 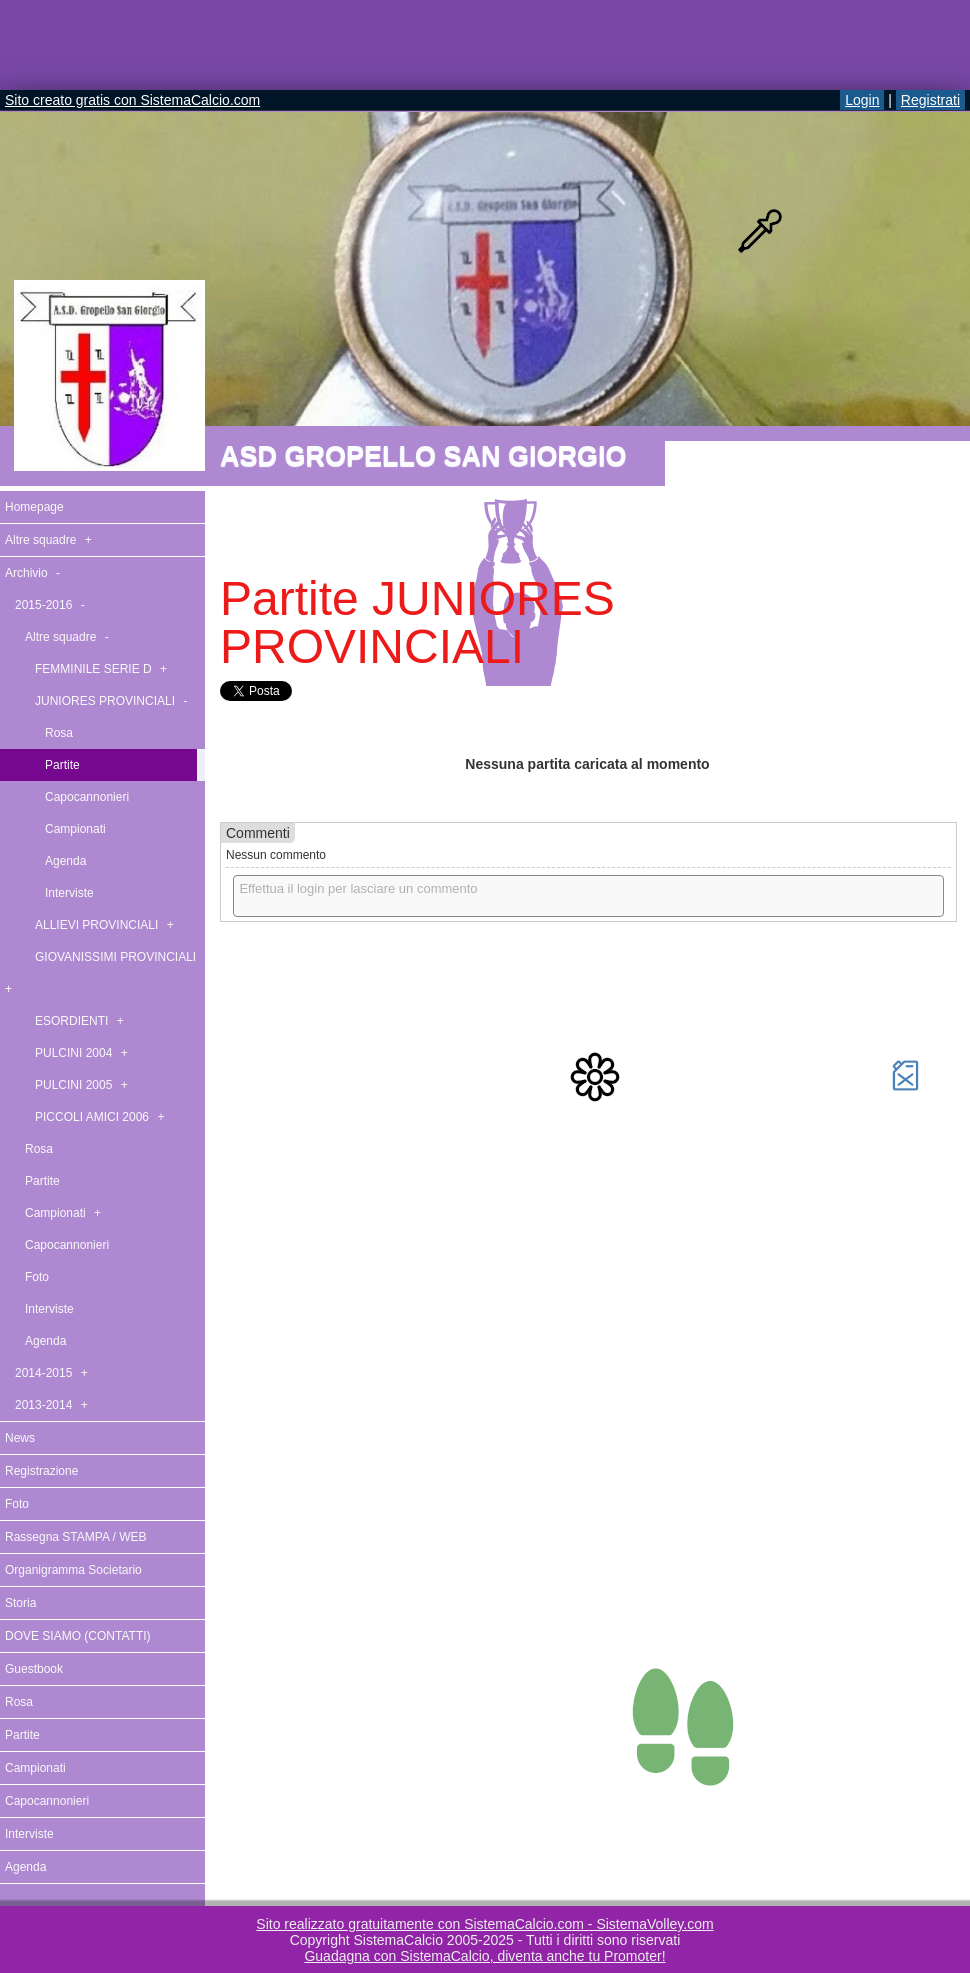 I want to click on access garden or plant care features, so click(x=595, y=1077).